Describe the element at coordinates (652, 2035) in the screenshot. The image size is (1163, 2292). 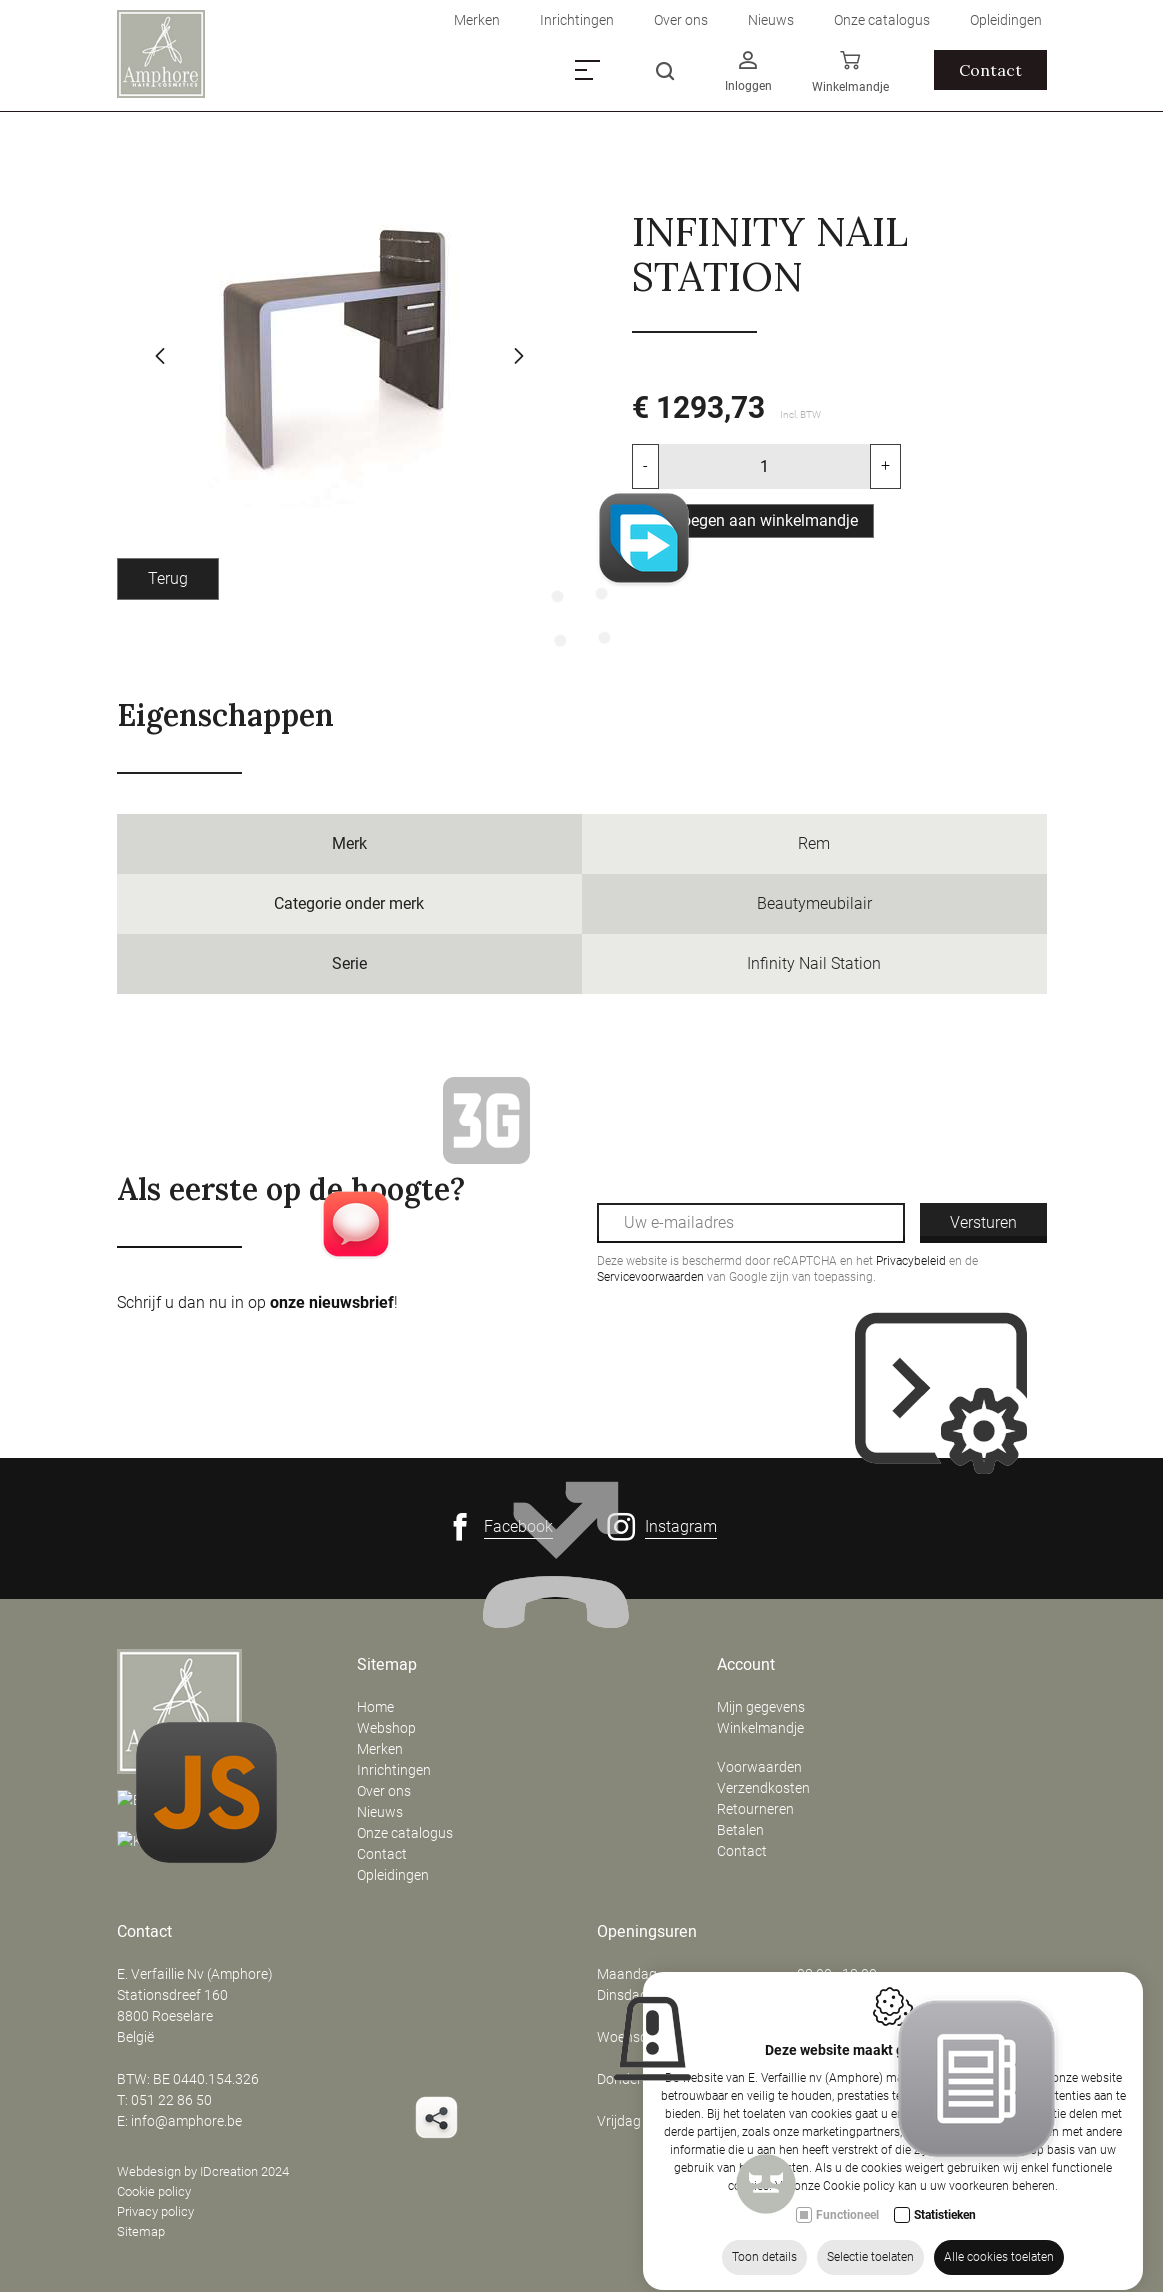
I see `indicates a system error or crash report` at that location.